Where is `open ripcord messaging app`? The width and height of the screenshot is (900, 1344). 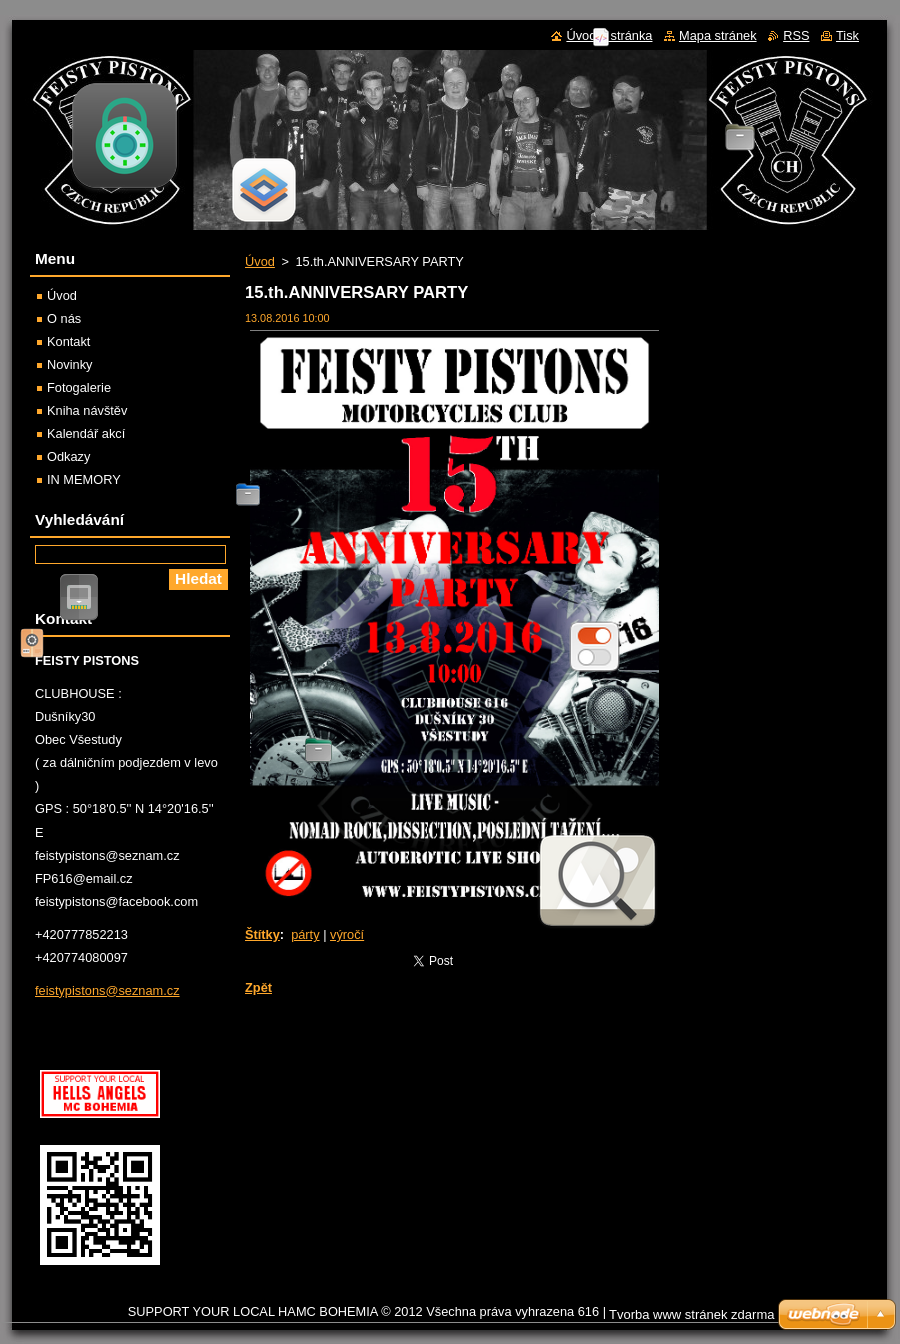 open ripcord messaging app is located at coordinates (264, 190).